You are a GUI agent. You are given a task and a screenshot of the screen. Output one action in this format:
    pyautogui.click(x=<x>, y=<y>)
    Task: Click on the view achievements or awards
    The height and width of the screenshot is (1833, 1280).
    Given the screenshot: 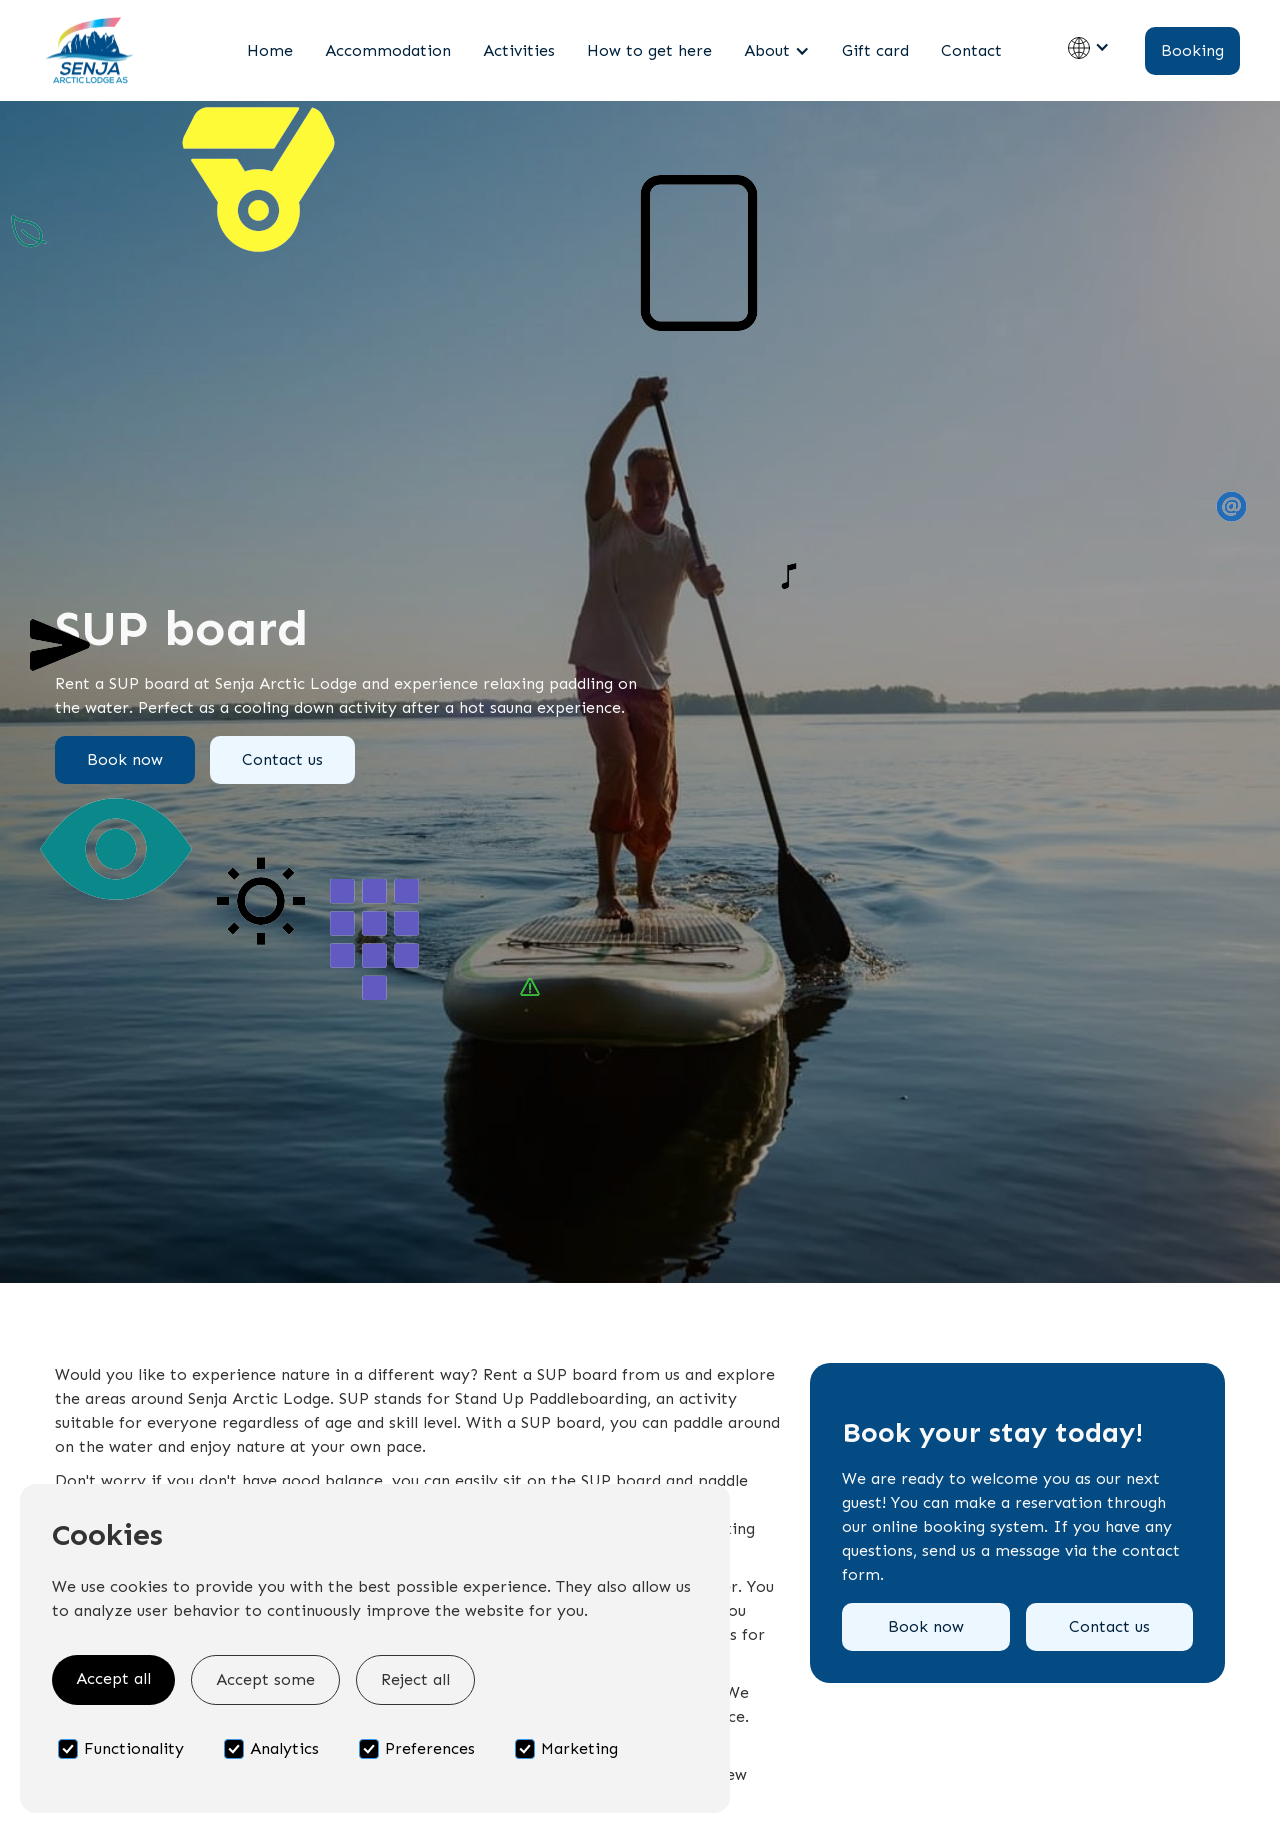 What is the action you would take?
    pyautogui.click(x=258, y=179)
    